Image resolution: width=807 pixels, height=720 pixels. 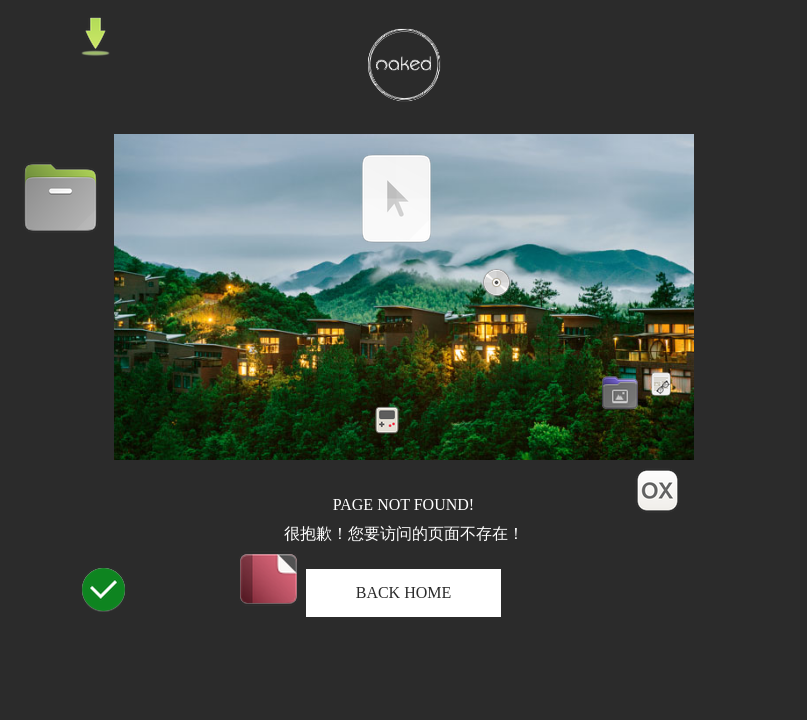 I want to click on open the games app, so click(x=387, y=420).